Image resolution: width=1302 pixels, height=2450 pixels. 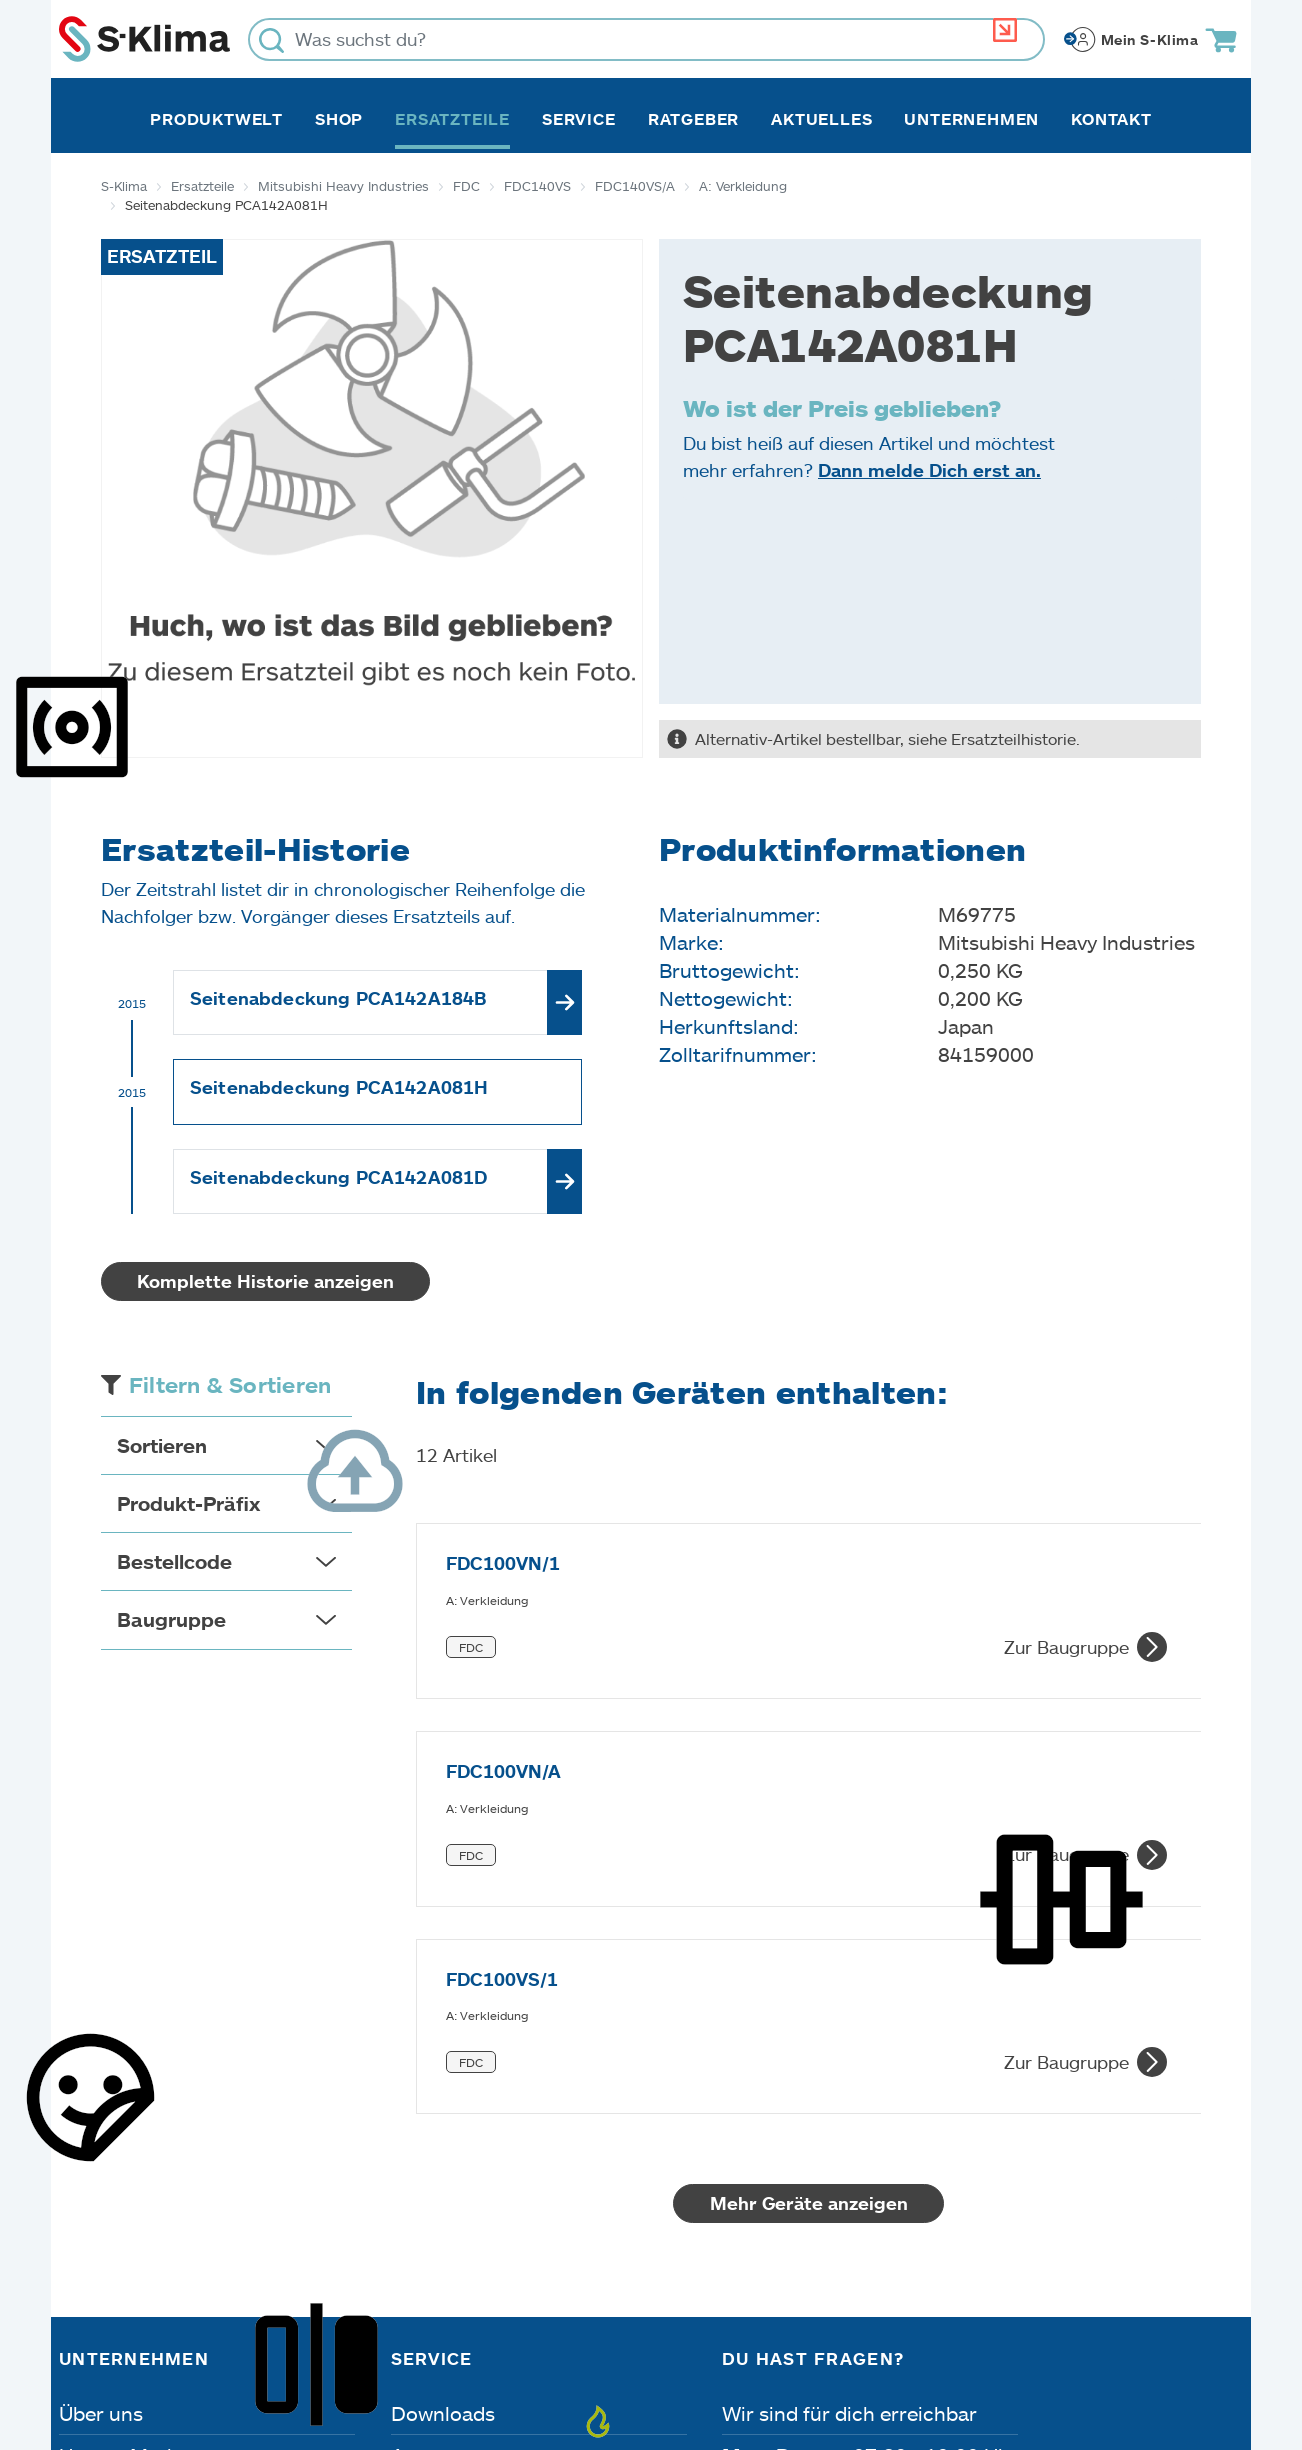 I want to click on view trending or hot content, so click(x=598, y=2421).